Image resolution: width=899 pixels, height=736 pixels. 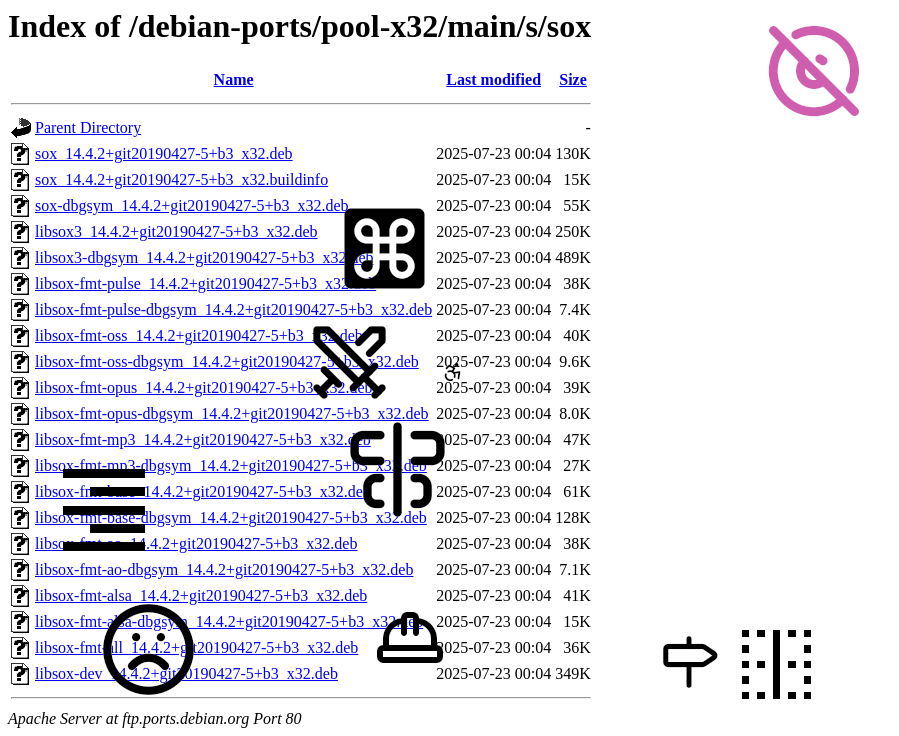 What do you see at coordinates (397, 469) in the screenshot?
I see `align objects to vertical center` at bounding box center [397, 469].